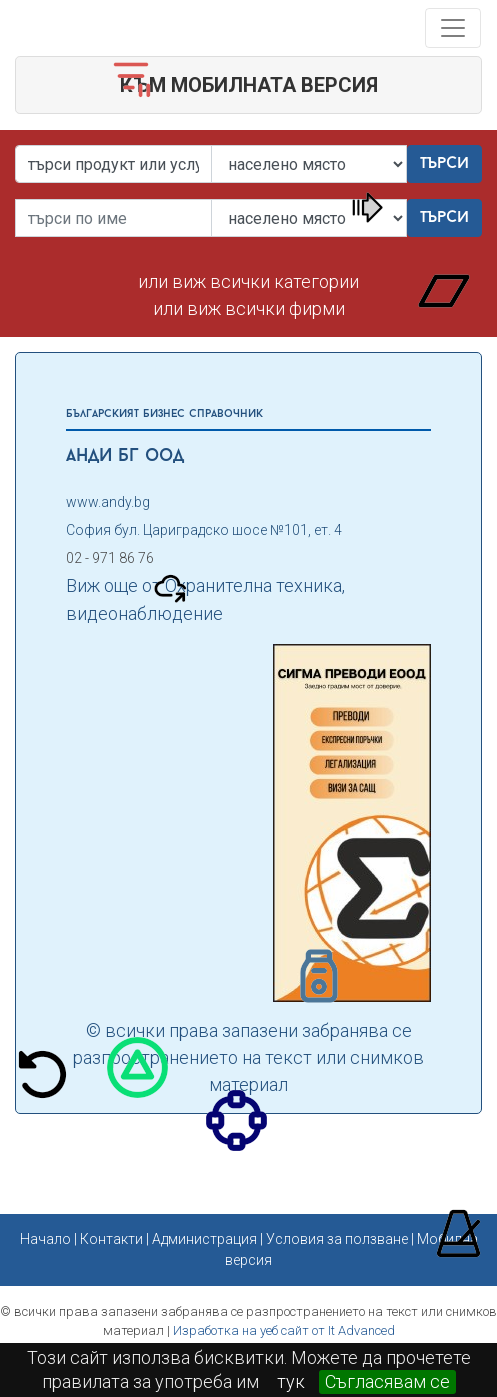  I want to click on share a file to the cloud, so click(170, 586).